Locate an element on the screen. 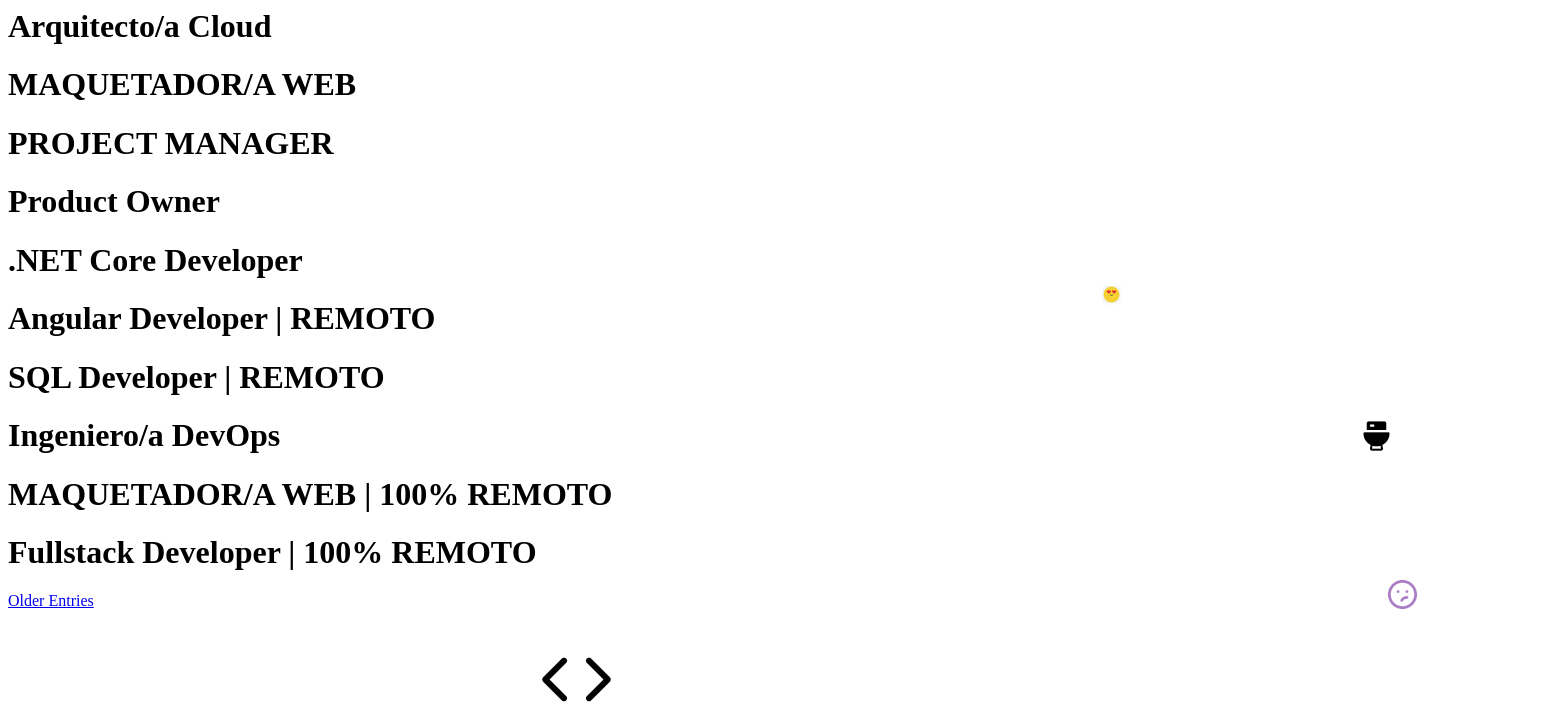 The width and height of the screenshot is (1568, 720). locate nearby restrooms is located at coordinates (1376, 435).